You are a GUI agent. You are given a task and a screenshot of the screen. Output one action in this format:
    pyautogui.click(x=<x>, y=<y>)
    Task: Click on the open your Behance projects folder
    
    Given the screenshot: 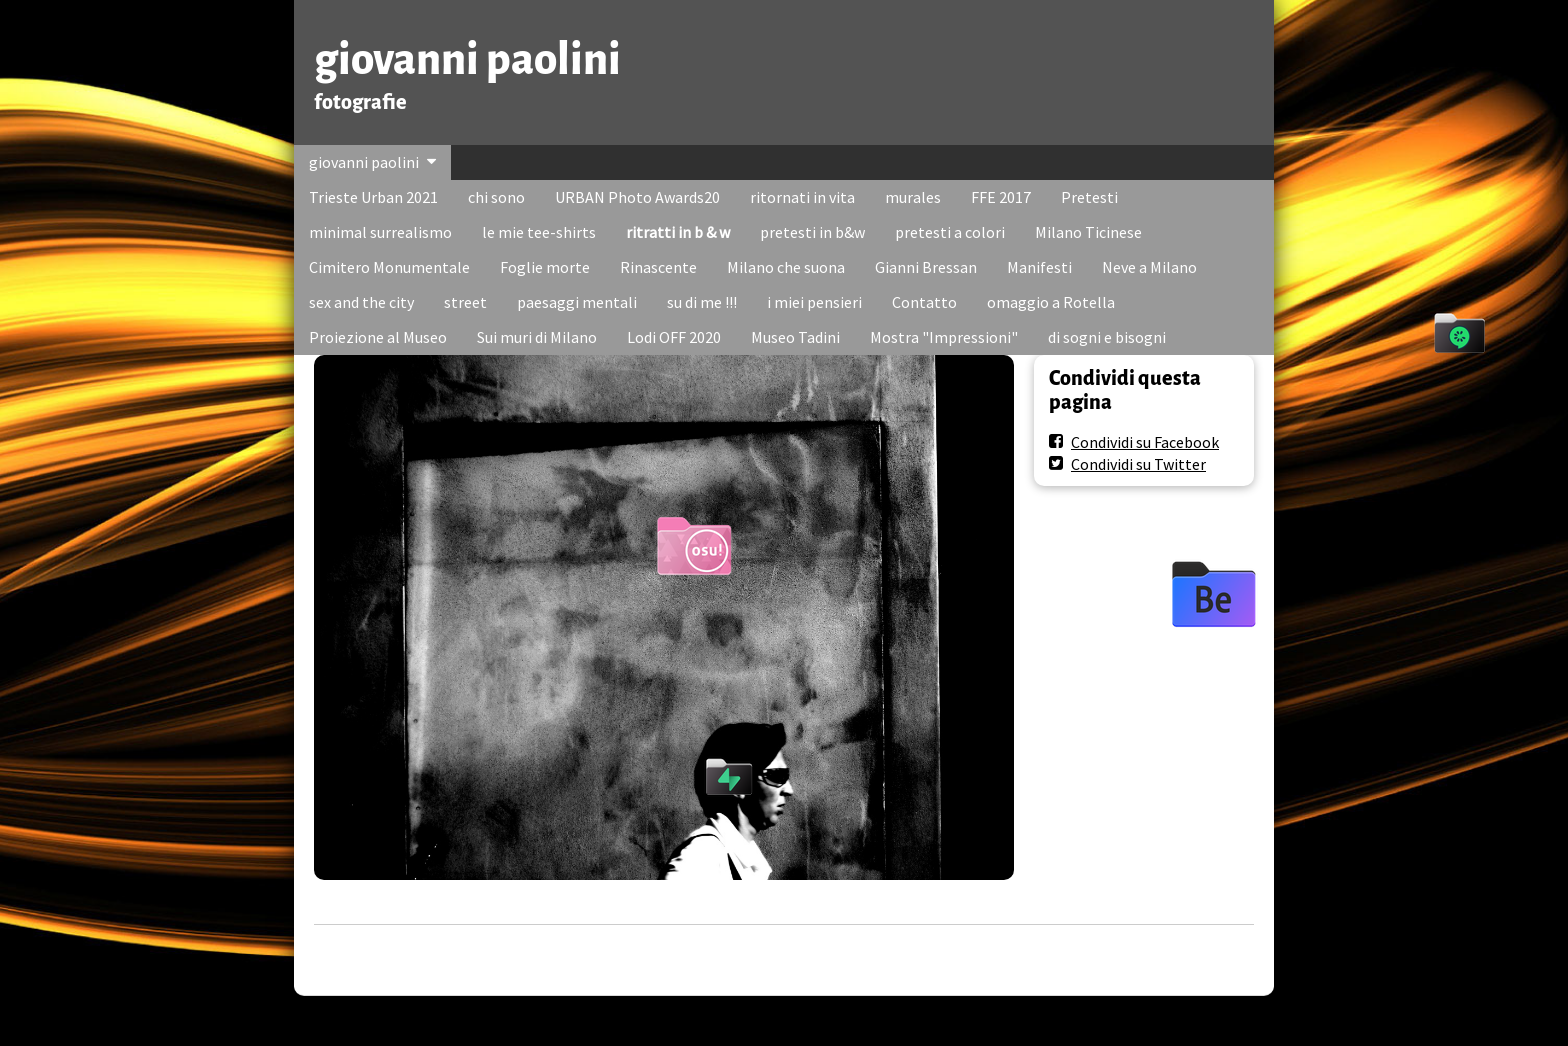 What is the action you would take?
    pyautogui.click(x=1213, y=596)
    